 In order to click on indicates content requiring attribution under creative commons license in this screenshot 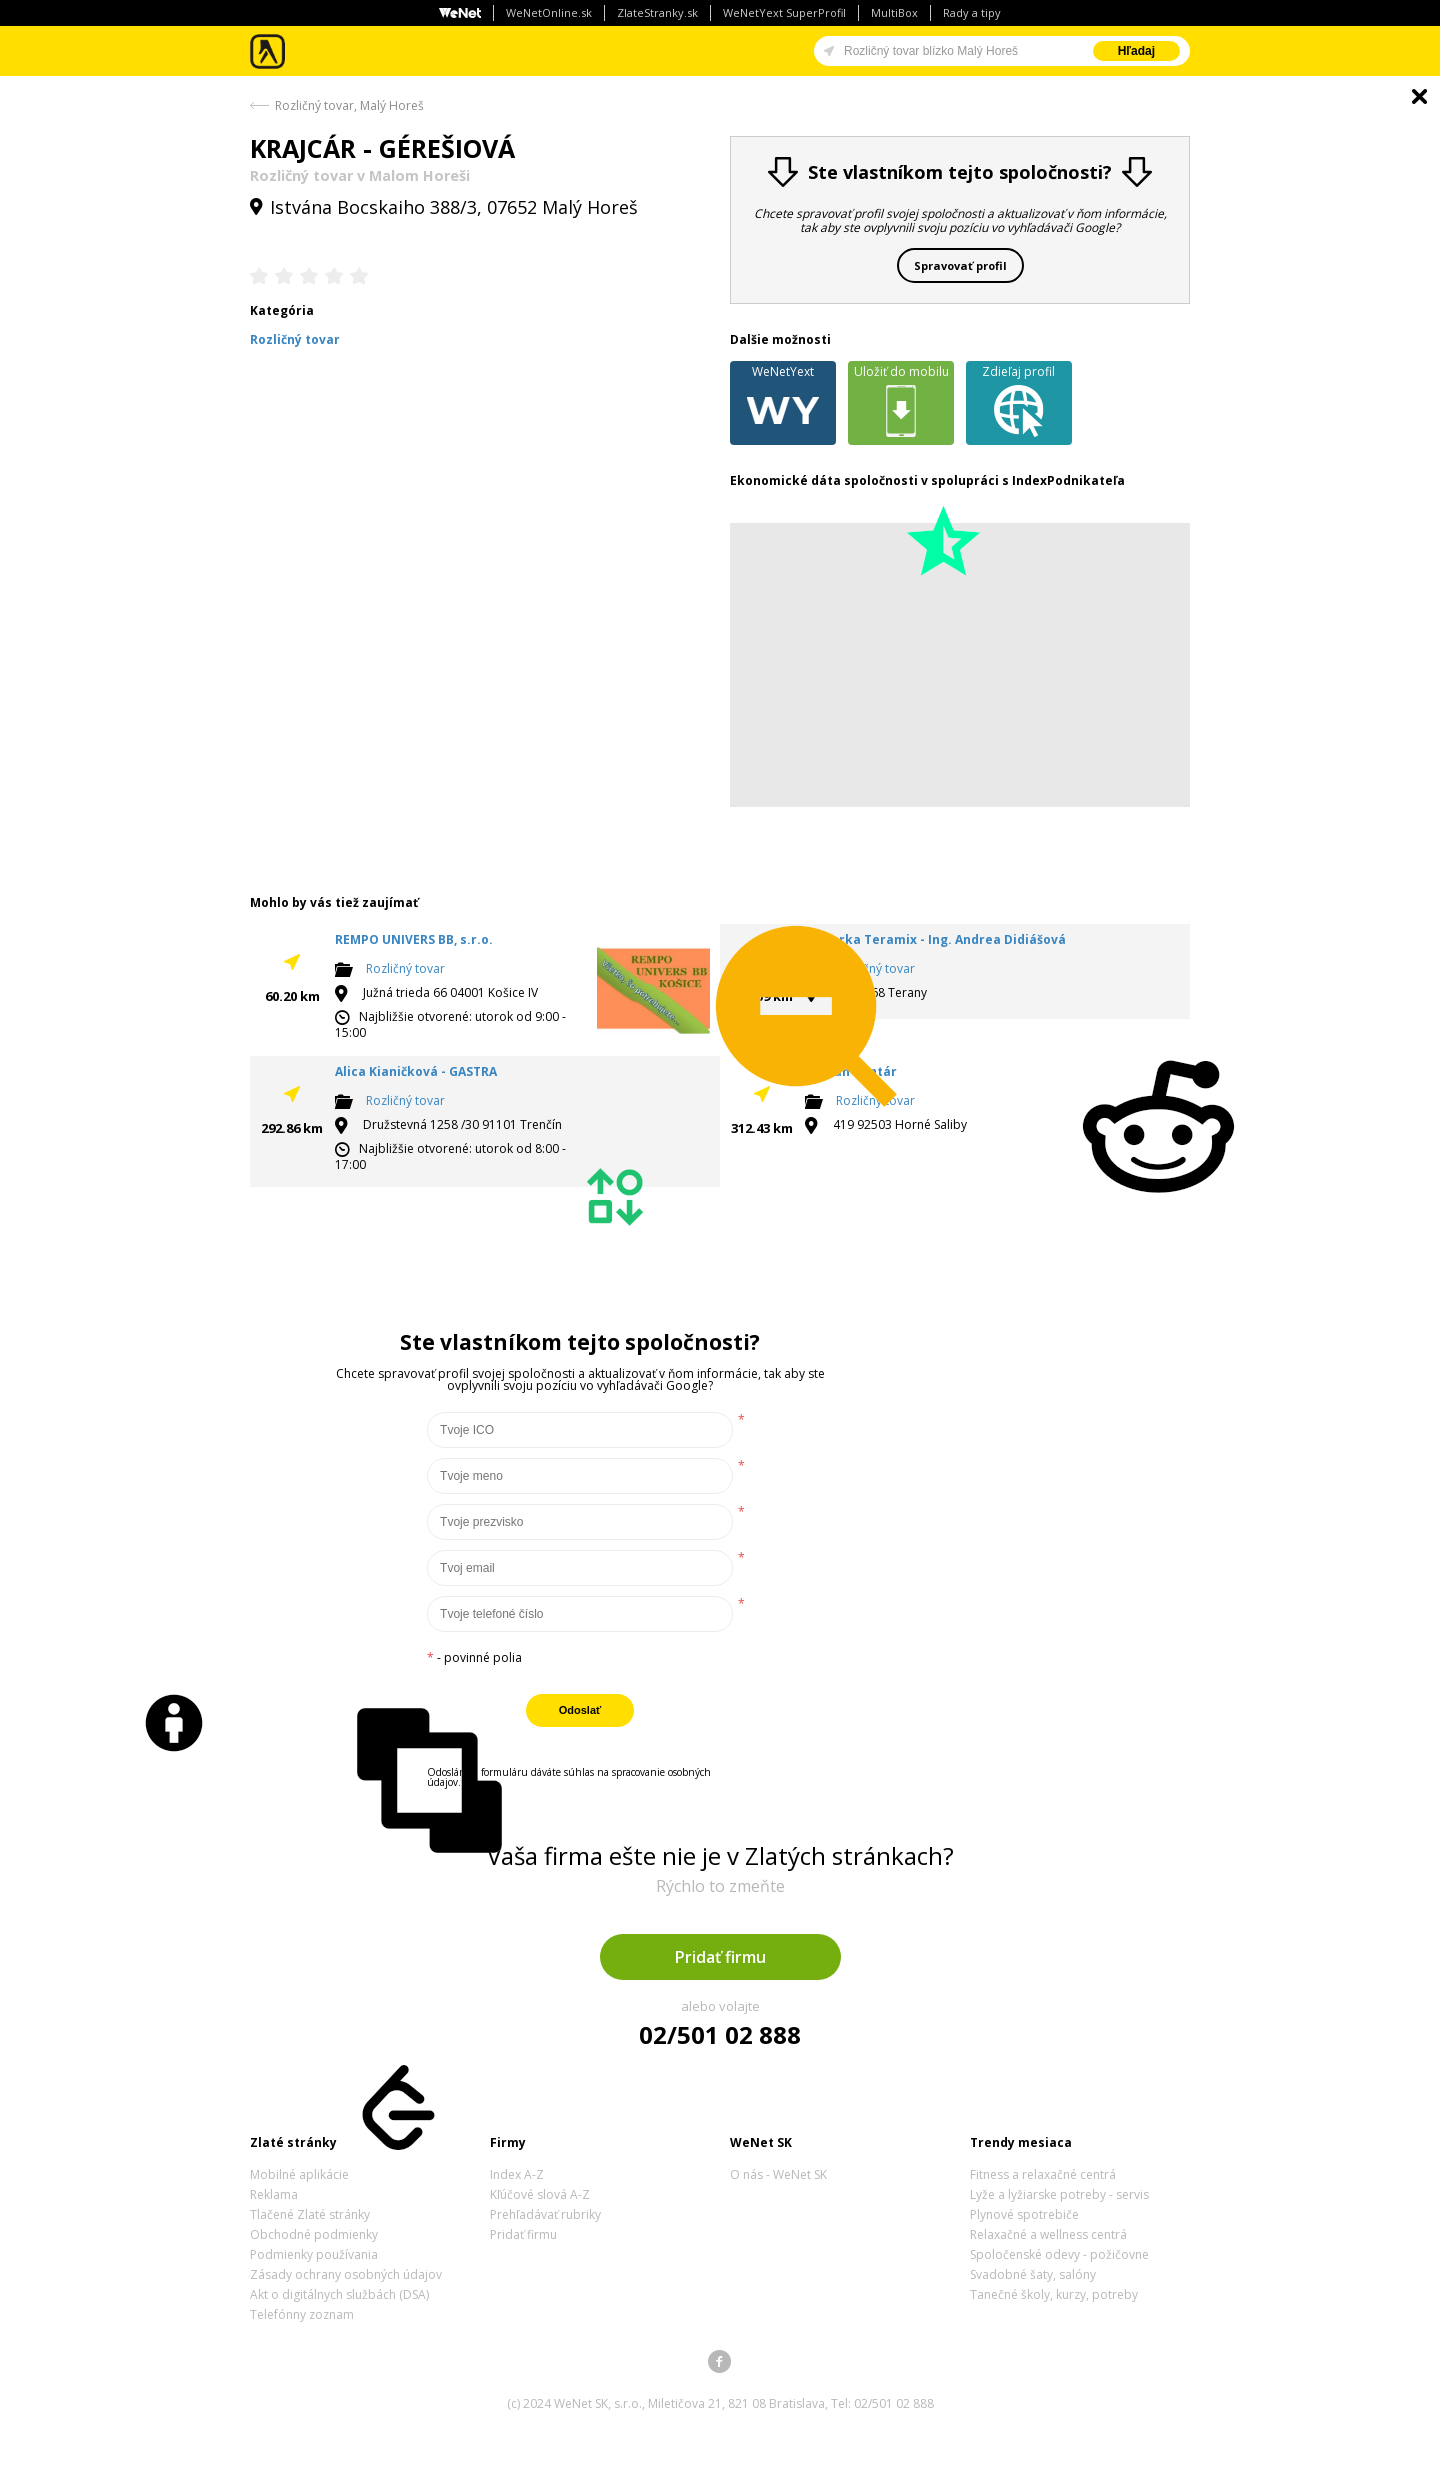, I will do `click(174, 1723)`.